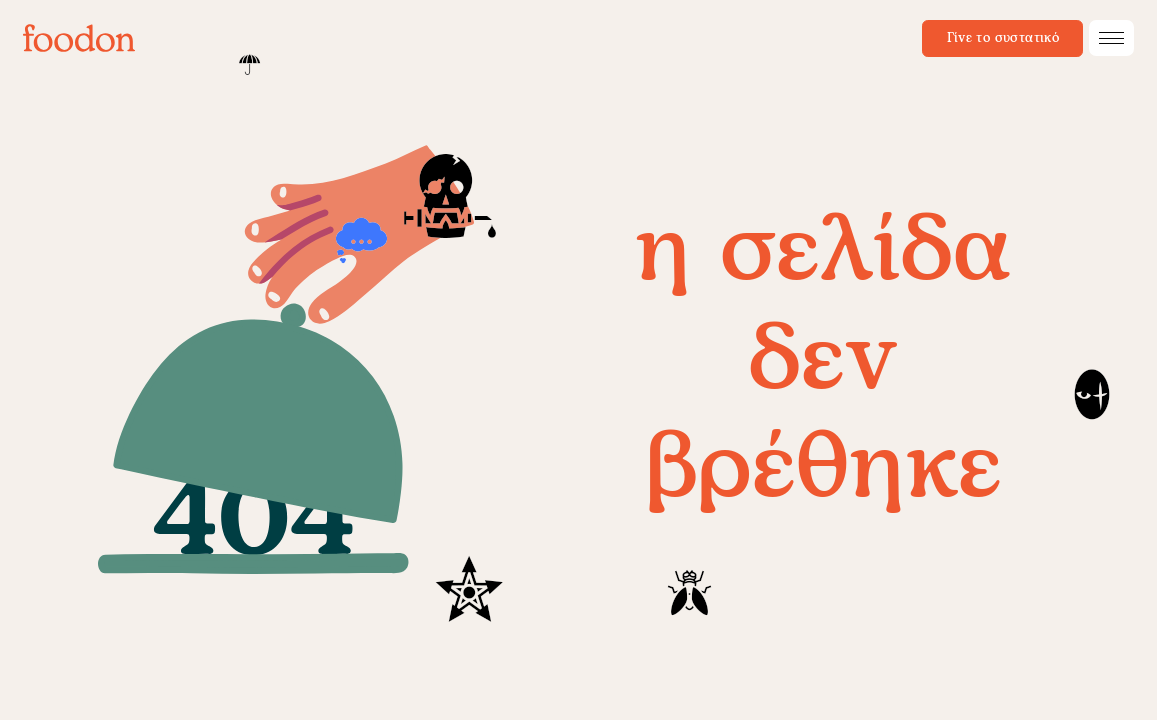 The width and height of the screenshot is (1157, 720). I want to click on indicates lethal injection or poison hazard, so click(448, 196).